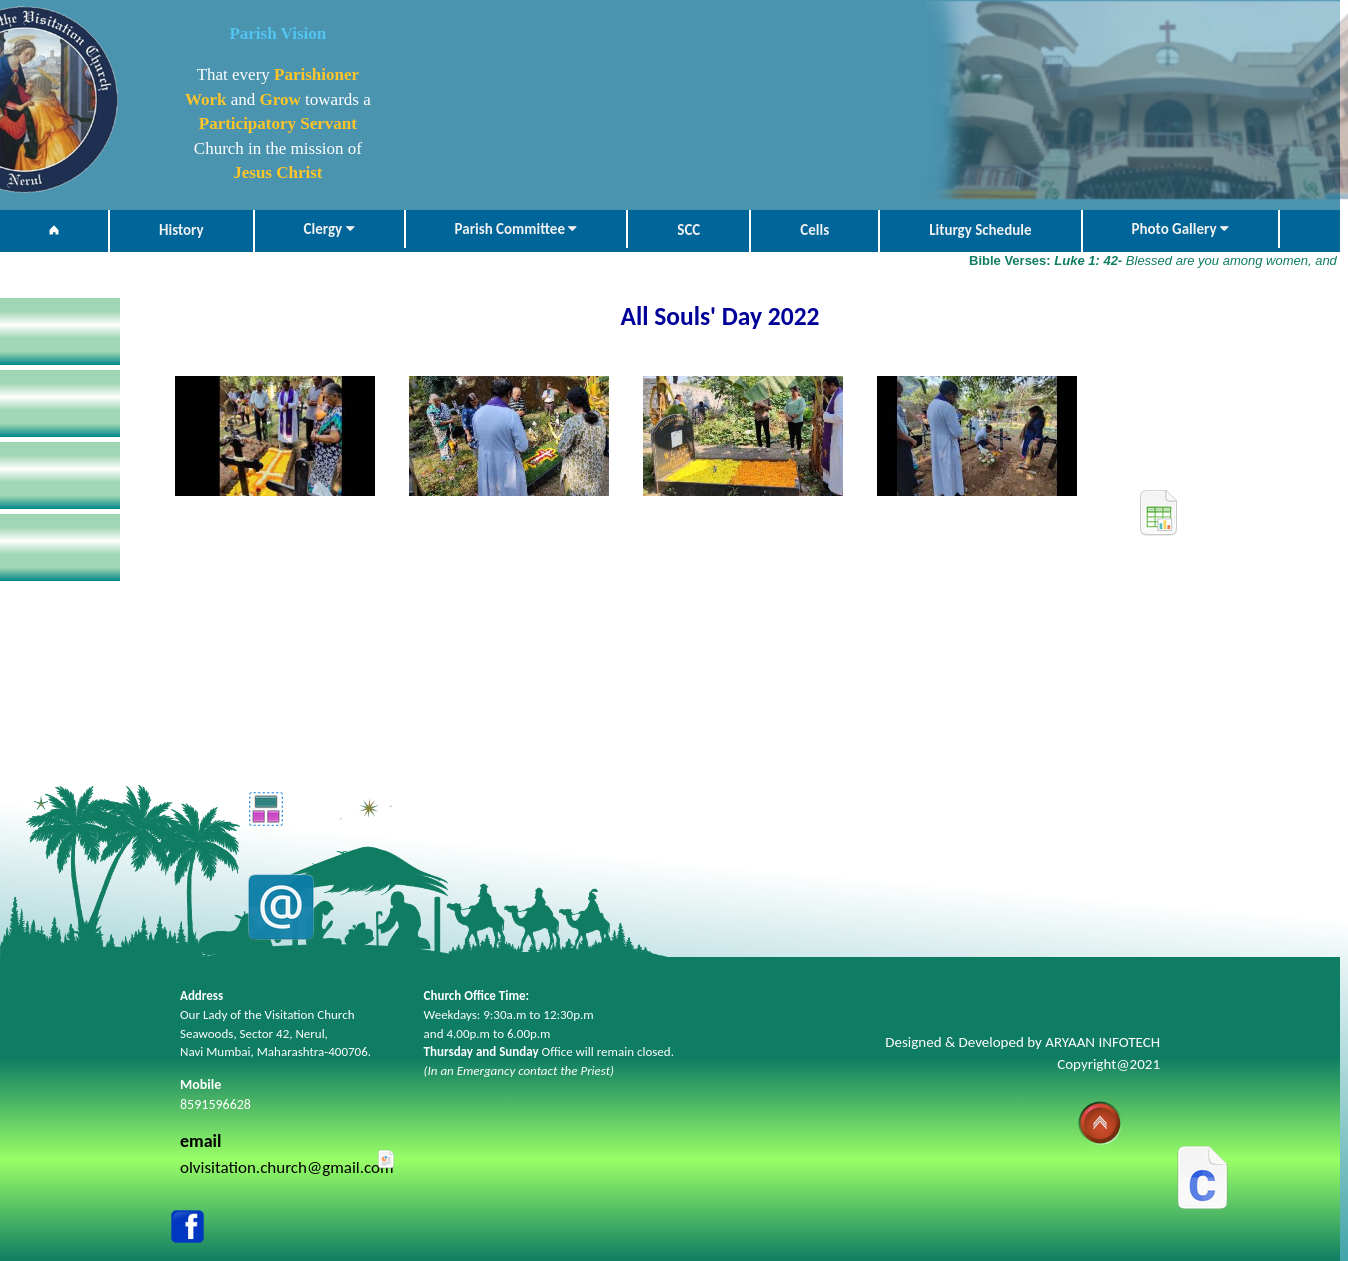 This screenshot has height=1261, width=1348. I want to click on a C programming language source file, so click(1202, 1177).